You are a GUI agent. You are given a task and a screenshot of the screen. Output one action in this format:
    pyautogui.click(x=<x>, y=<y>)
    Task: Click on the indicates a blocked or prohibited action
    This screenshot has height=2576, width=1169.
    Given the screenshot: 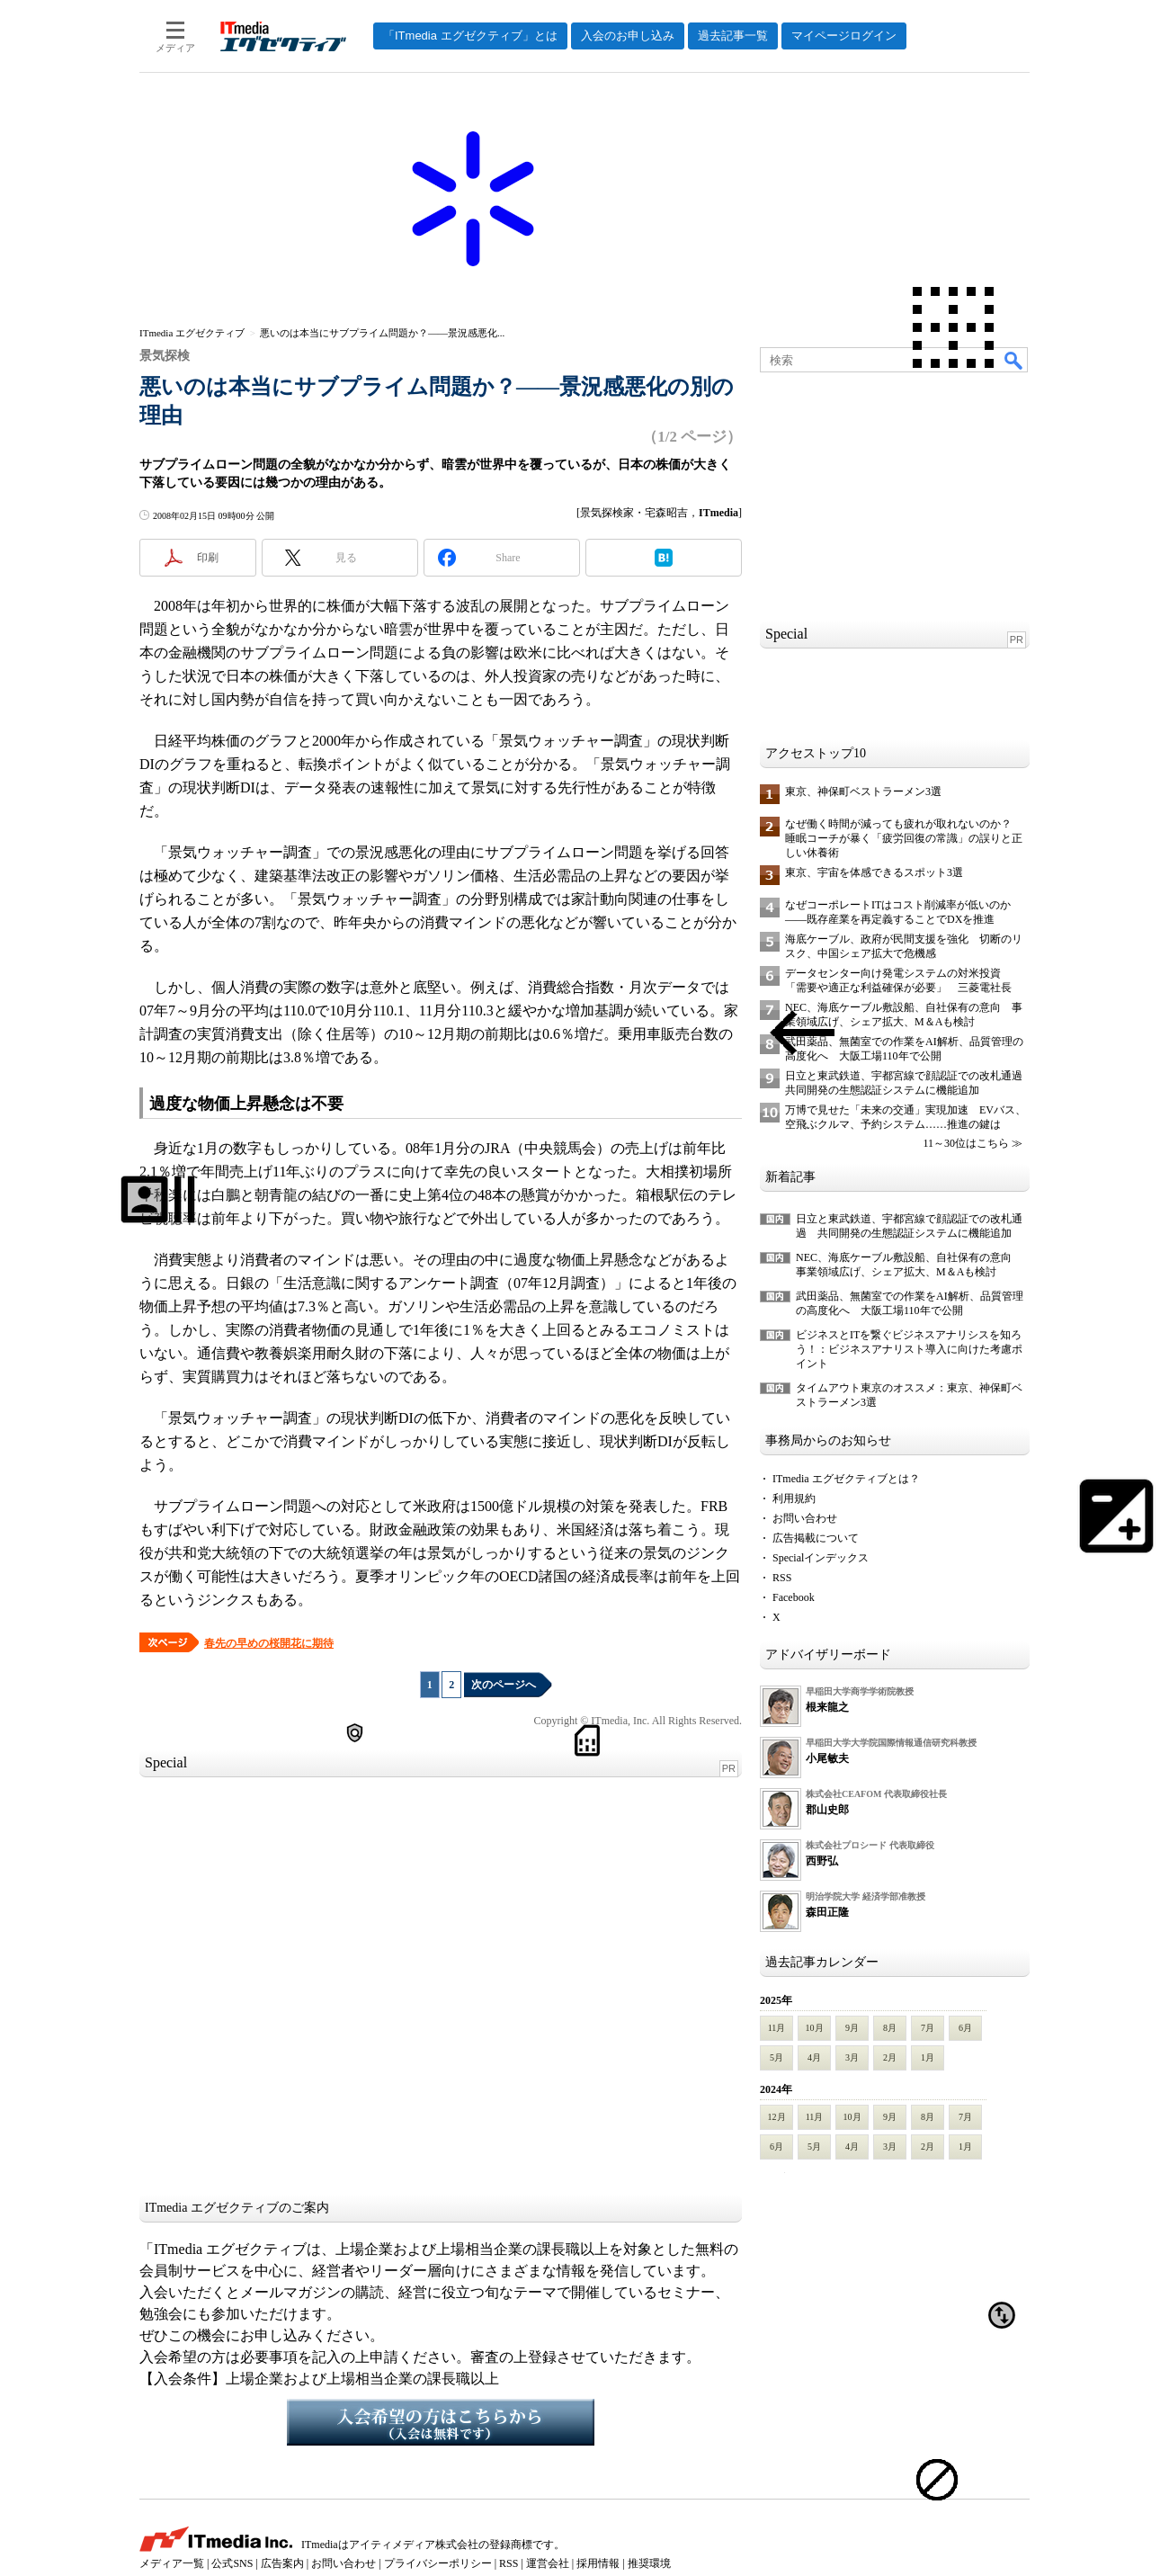 What is the action you would take?
    pyautogui.click(x=937, y=2480)
    